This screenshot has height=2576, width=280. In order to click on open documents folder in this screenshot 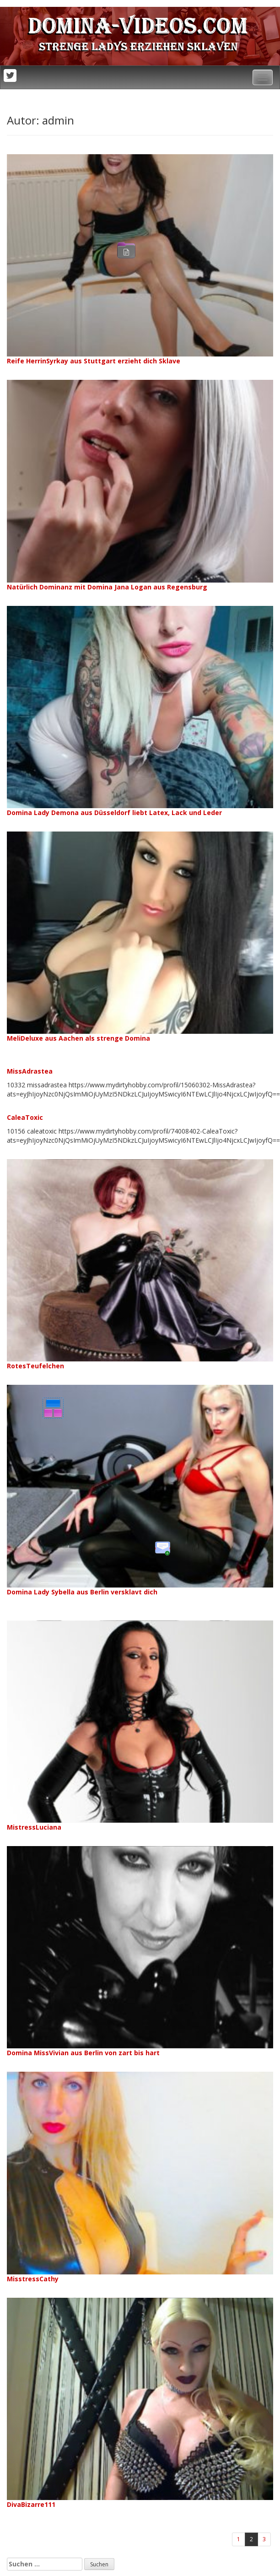, I will do `click(126, 250)`.